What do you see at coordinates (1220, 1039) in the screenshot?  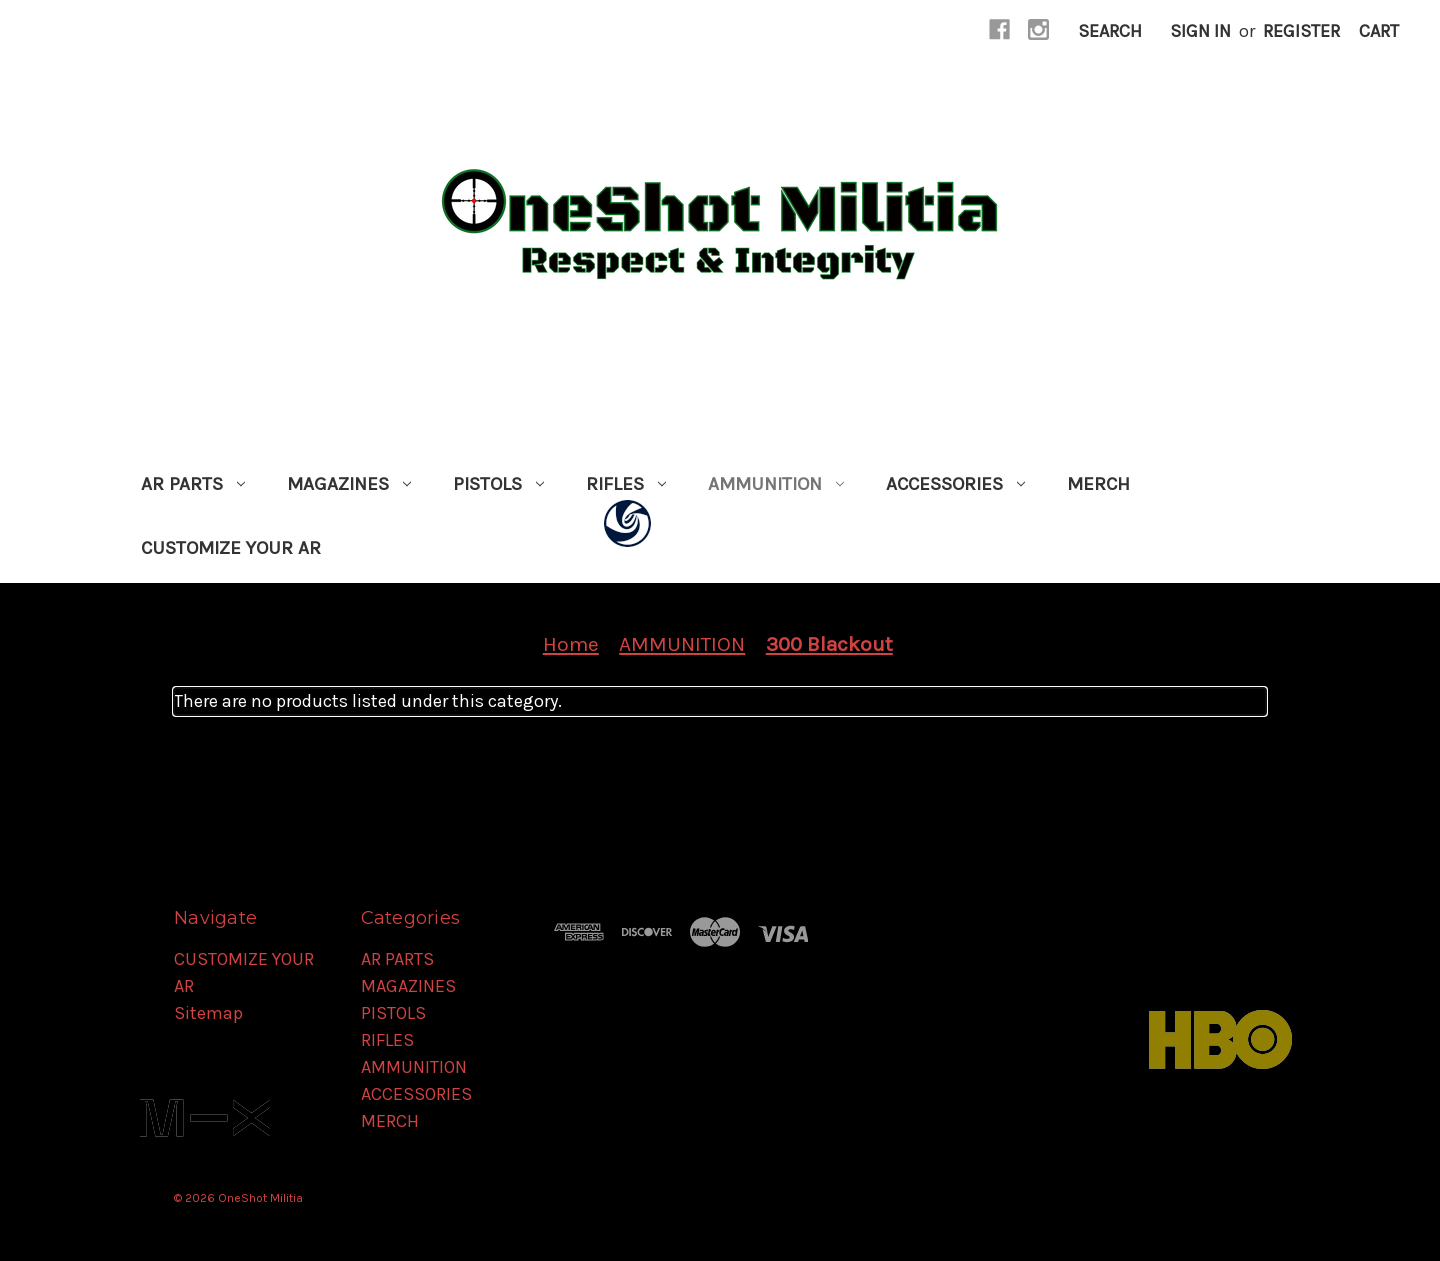 I see `open the HBO streaming app` at bounding box center [1220, 1039].